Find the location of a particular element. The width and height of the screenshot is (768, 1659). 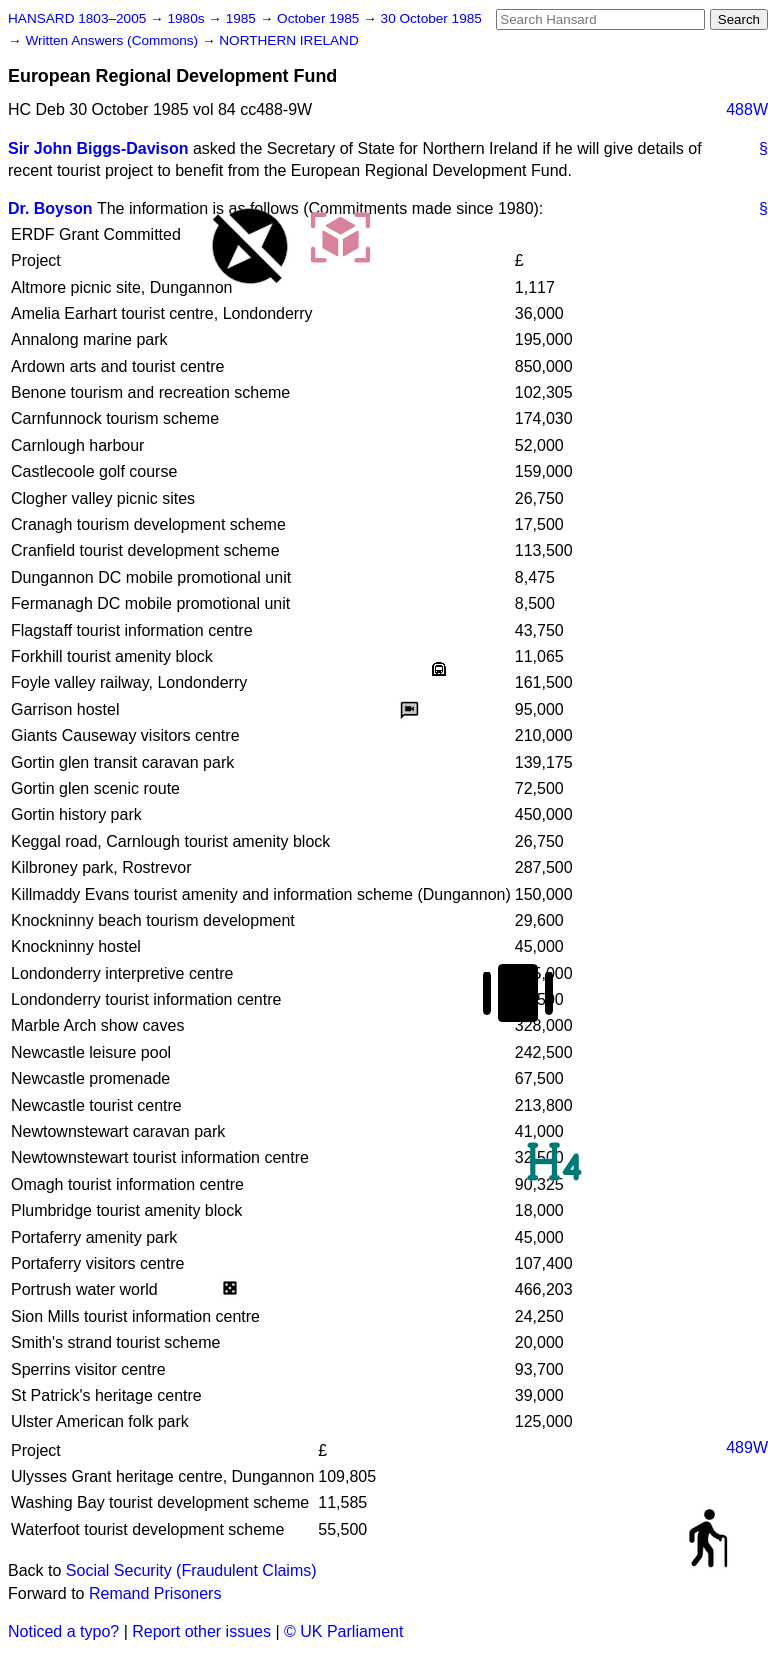

scan or capture a 3D object is located at coordinates (340, 237).